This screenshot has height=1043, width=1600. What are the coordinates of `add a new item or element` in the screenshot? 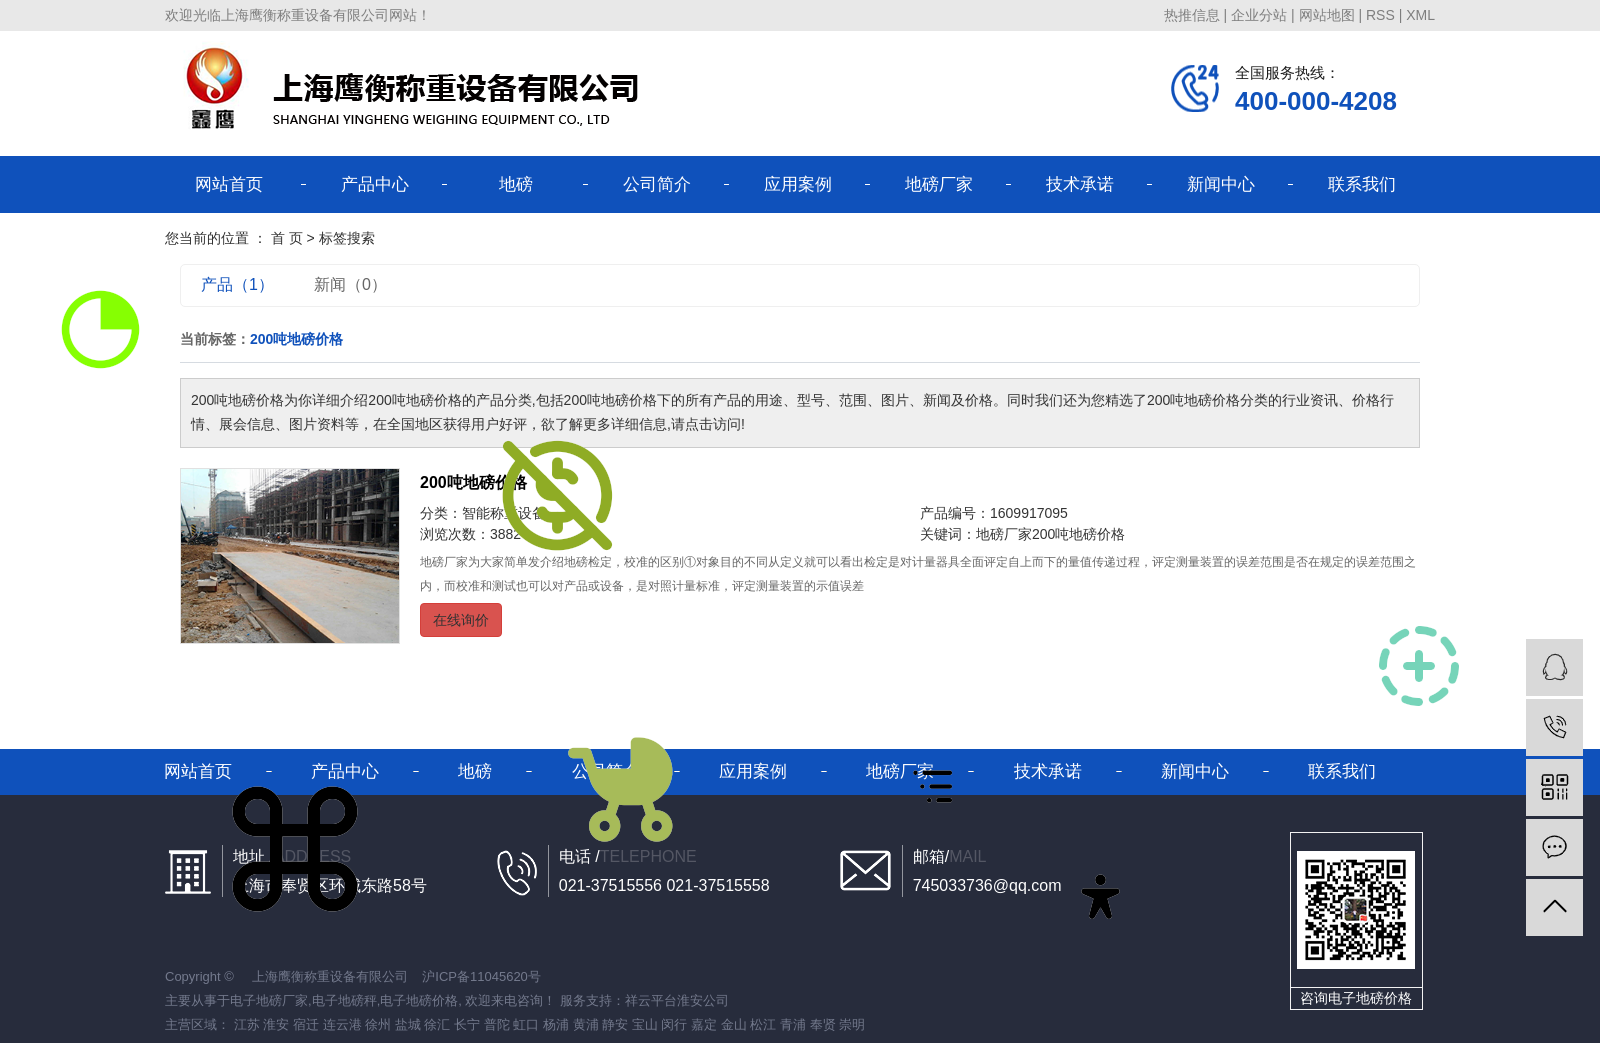 It's located at (1419, 666).